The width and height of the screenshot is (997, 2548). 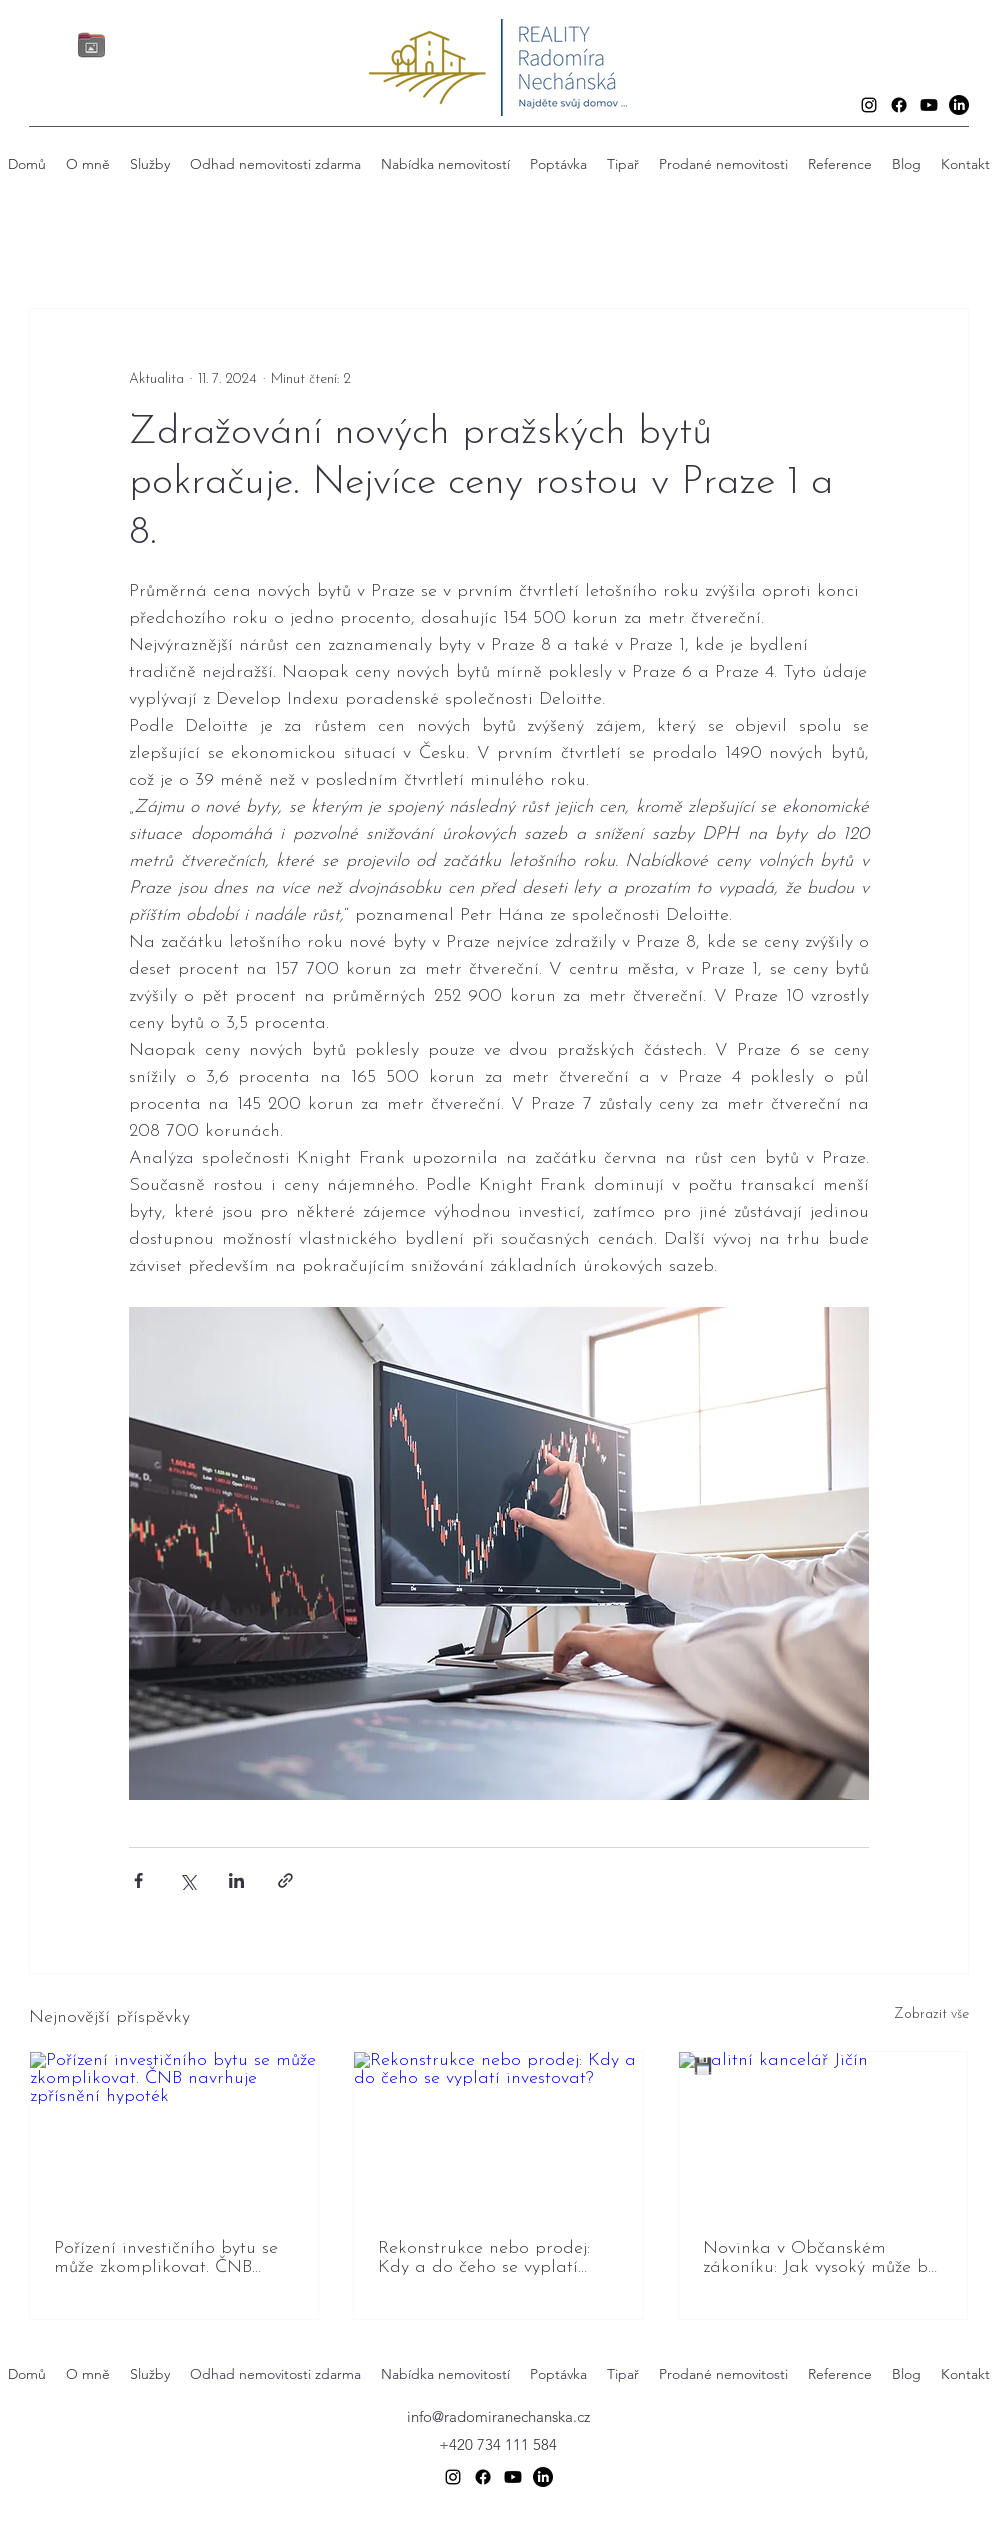 What do you see at coordinates (91, 44) in the screenshot?
I see `open pictures folder` at bounding box center [91, 44].